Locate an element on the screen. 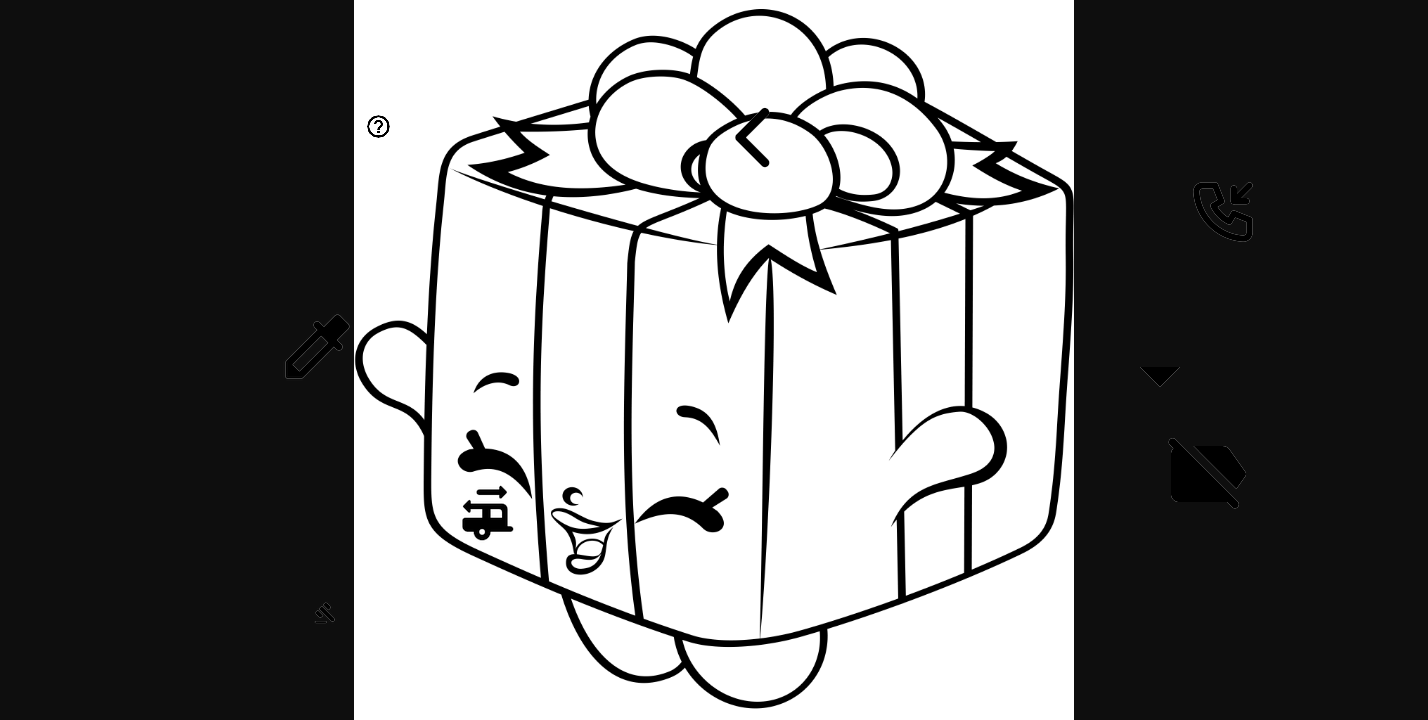 The image size is (1428, 720). expand a dropdown menu is located at coordinates (1160, 375).